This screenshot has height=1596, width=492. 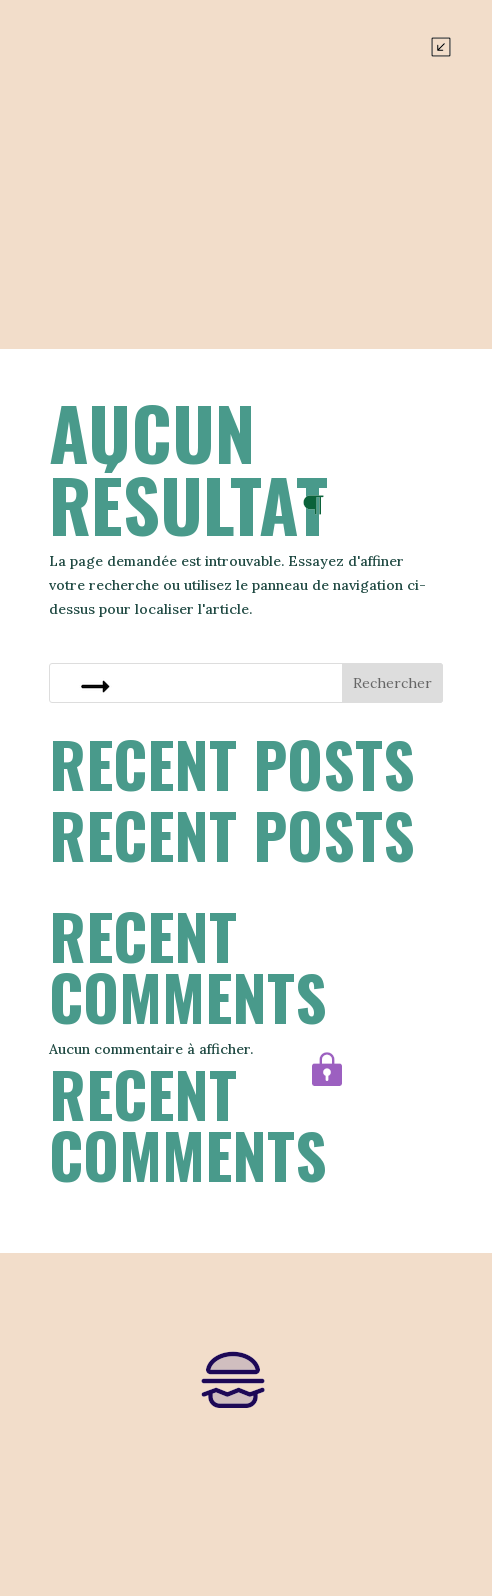 What do you see at coordinates (95, 686) in the screenshot?
I see `navigate to the next item or screen` at bounding box center [95, 686].